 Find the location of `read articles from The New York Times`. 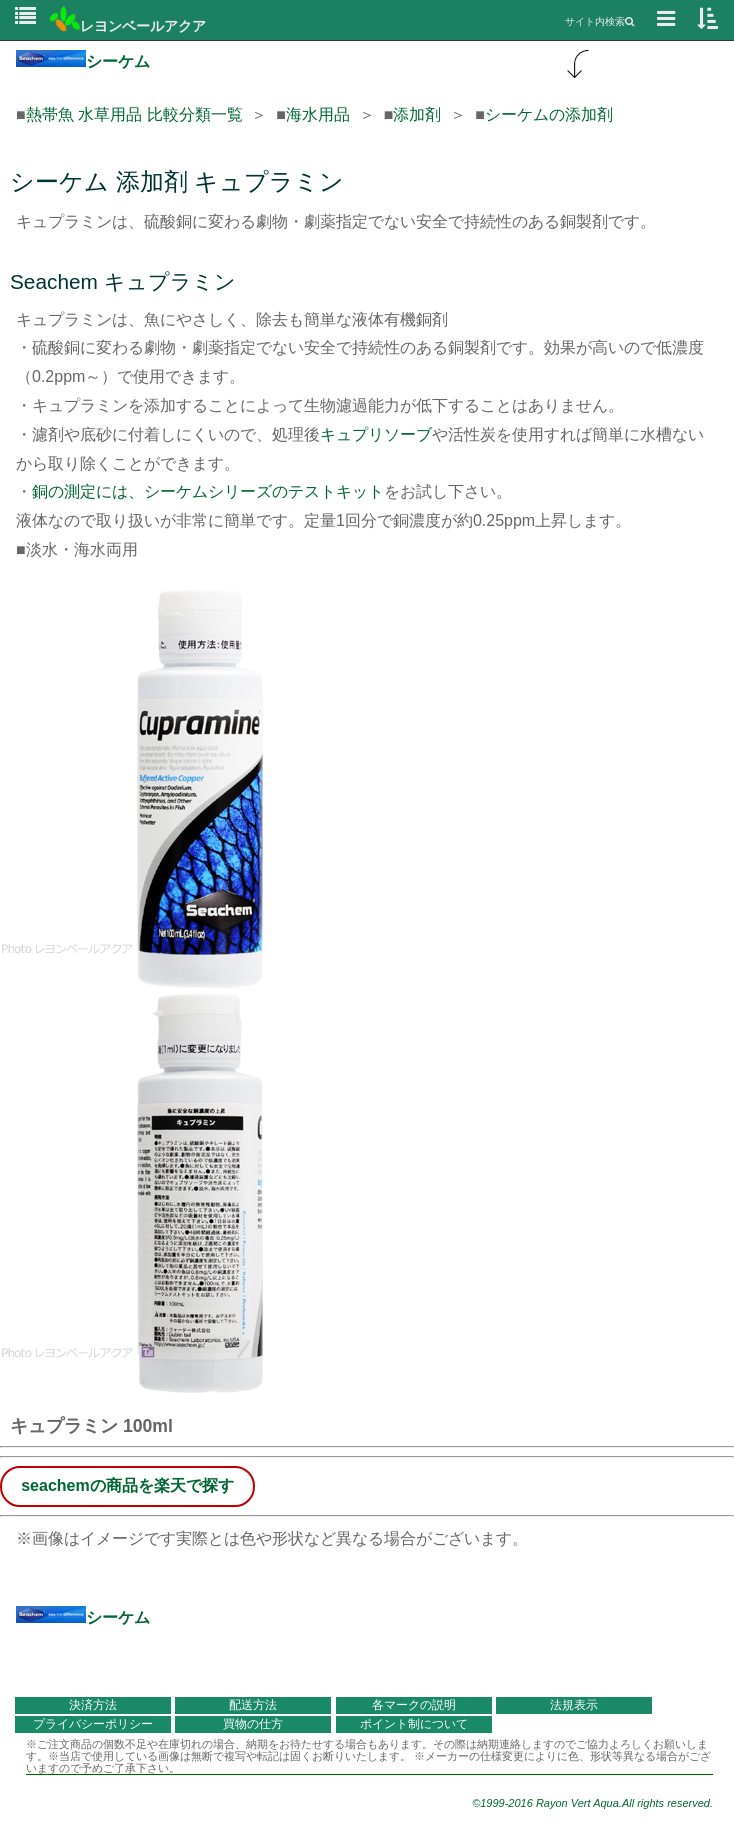

read articles from The New York Times is located at coordinates (148, 1352).